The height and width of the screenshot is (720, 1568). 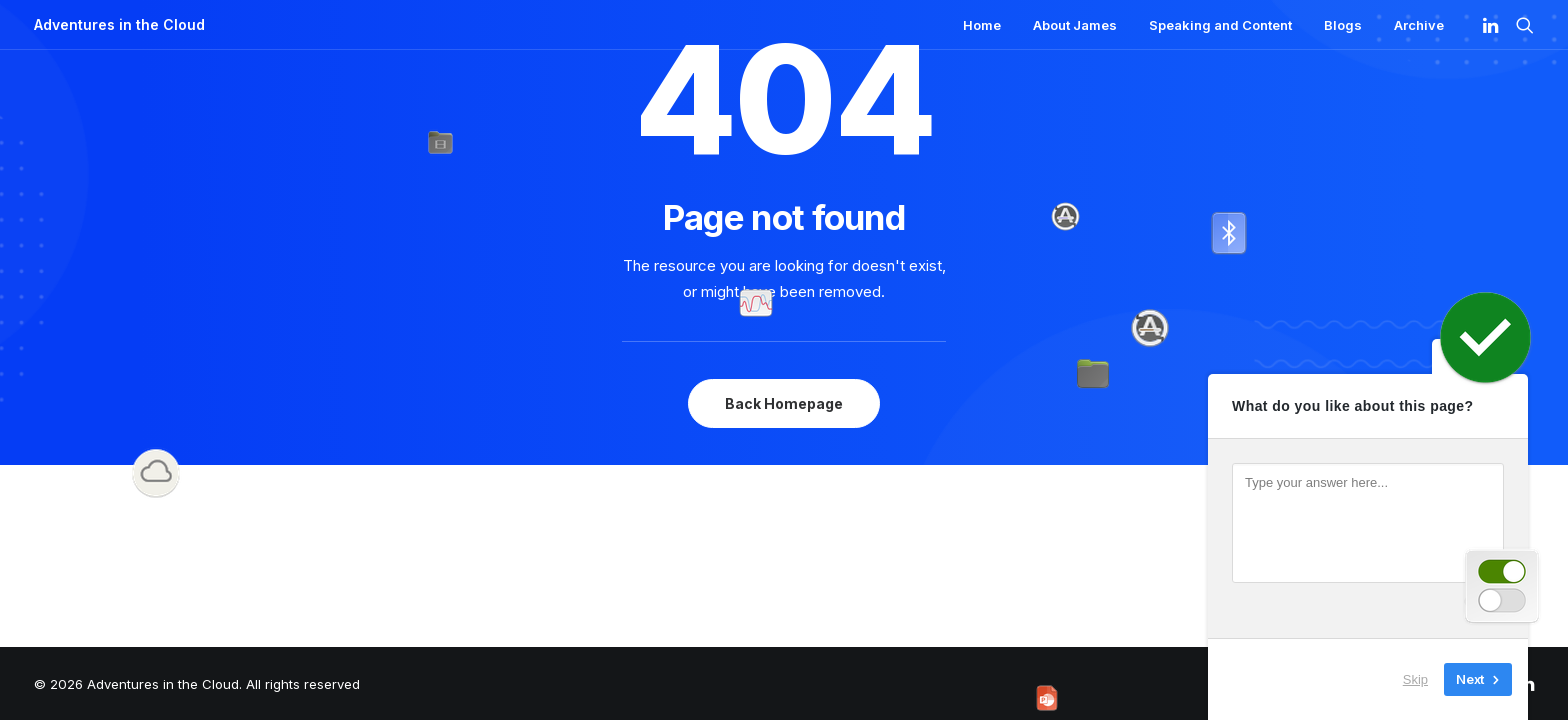 I want to click on open your videos folder, so click(x=440, y=142).